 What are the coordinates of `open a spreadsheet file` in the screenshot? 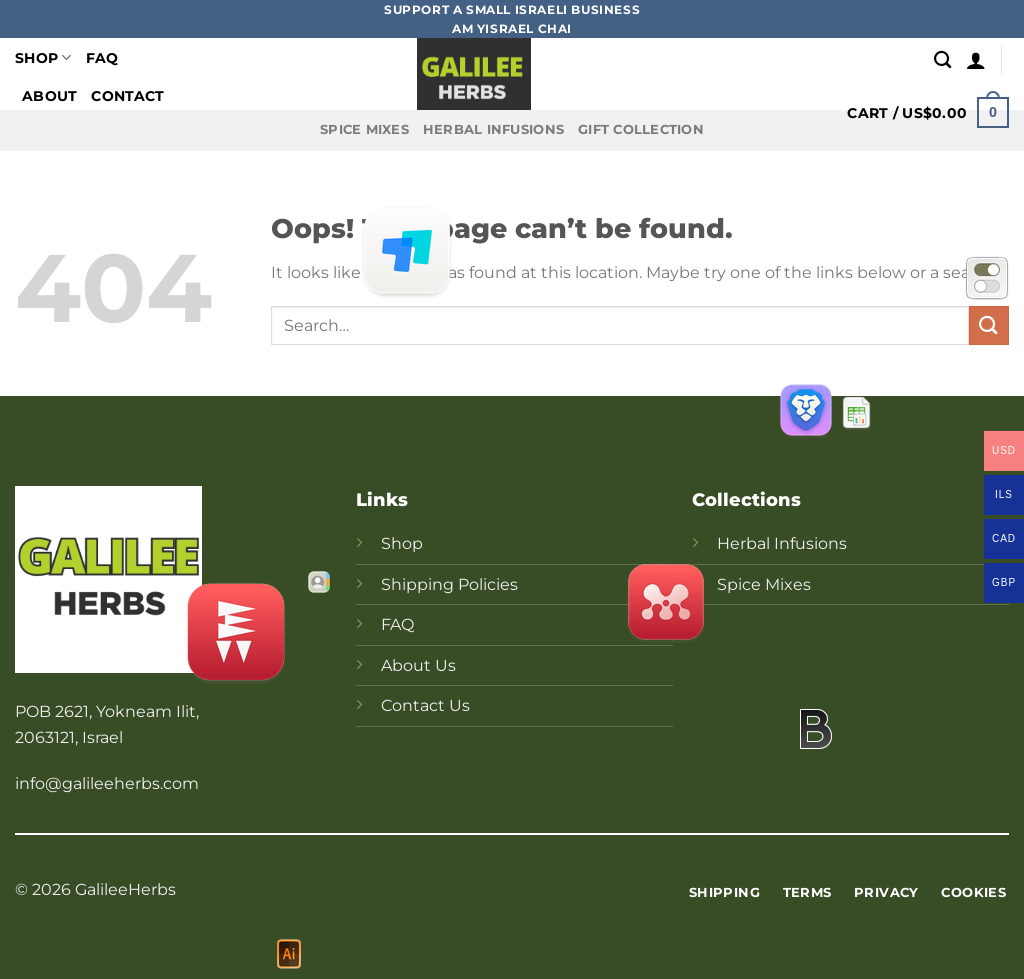 It's located at (856, 412).